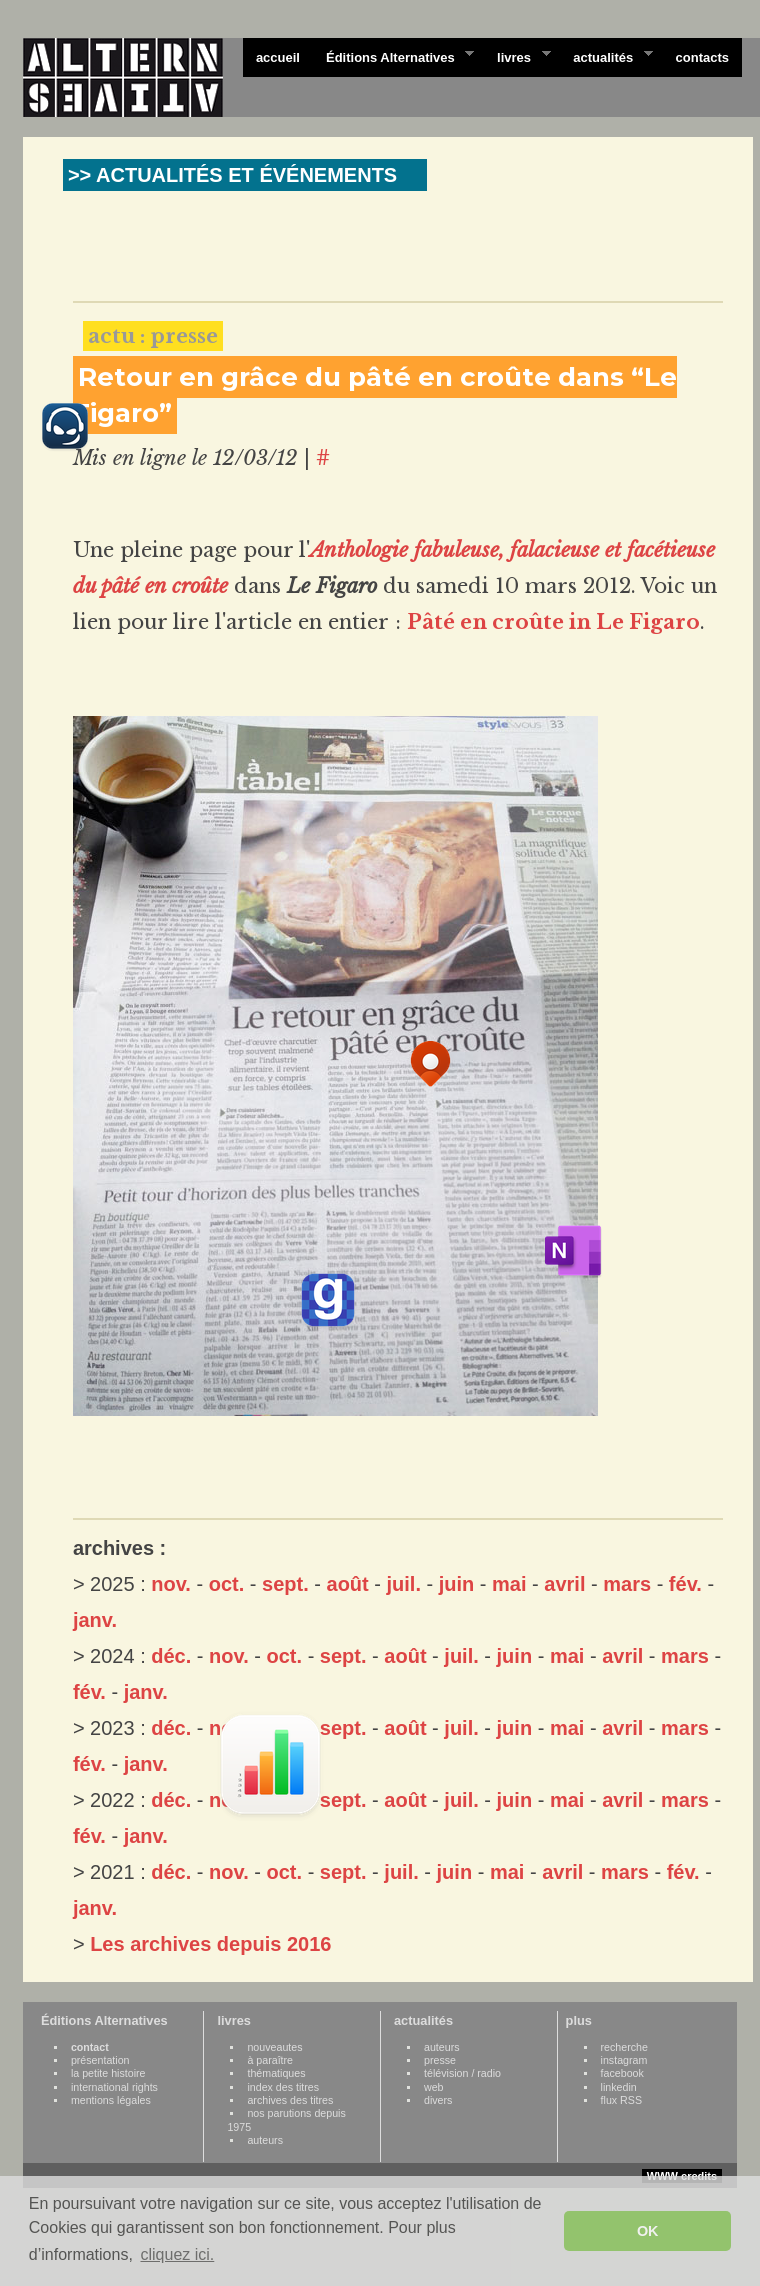 The width and height of the screenshot is (760, 2286). I want to click on open calligra sheets spreadsheet application, so click(270, 1764).